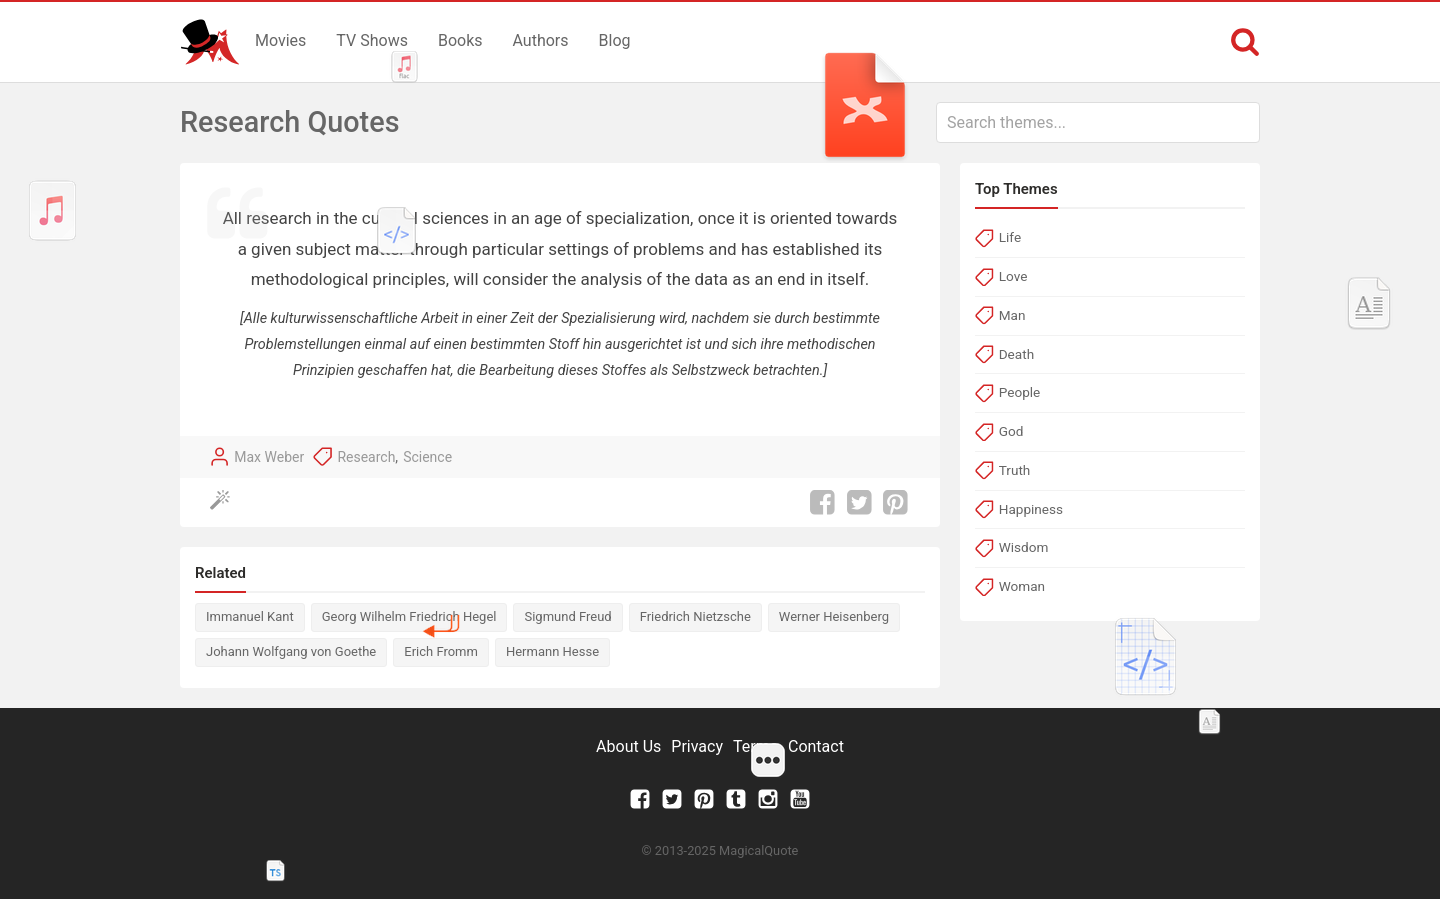 This screenshot has width=1440, height=899. What do you see at coordinates (275, 870) in the screenshot?
I see `a typescript source code file` at bounding box center [275, 870].